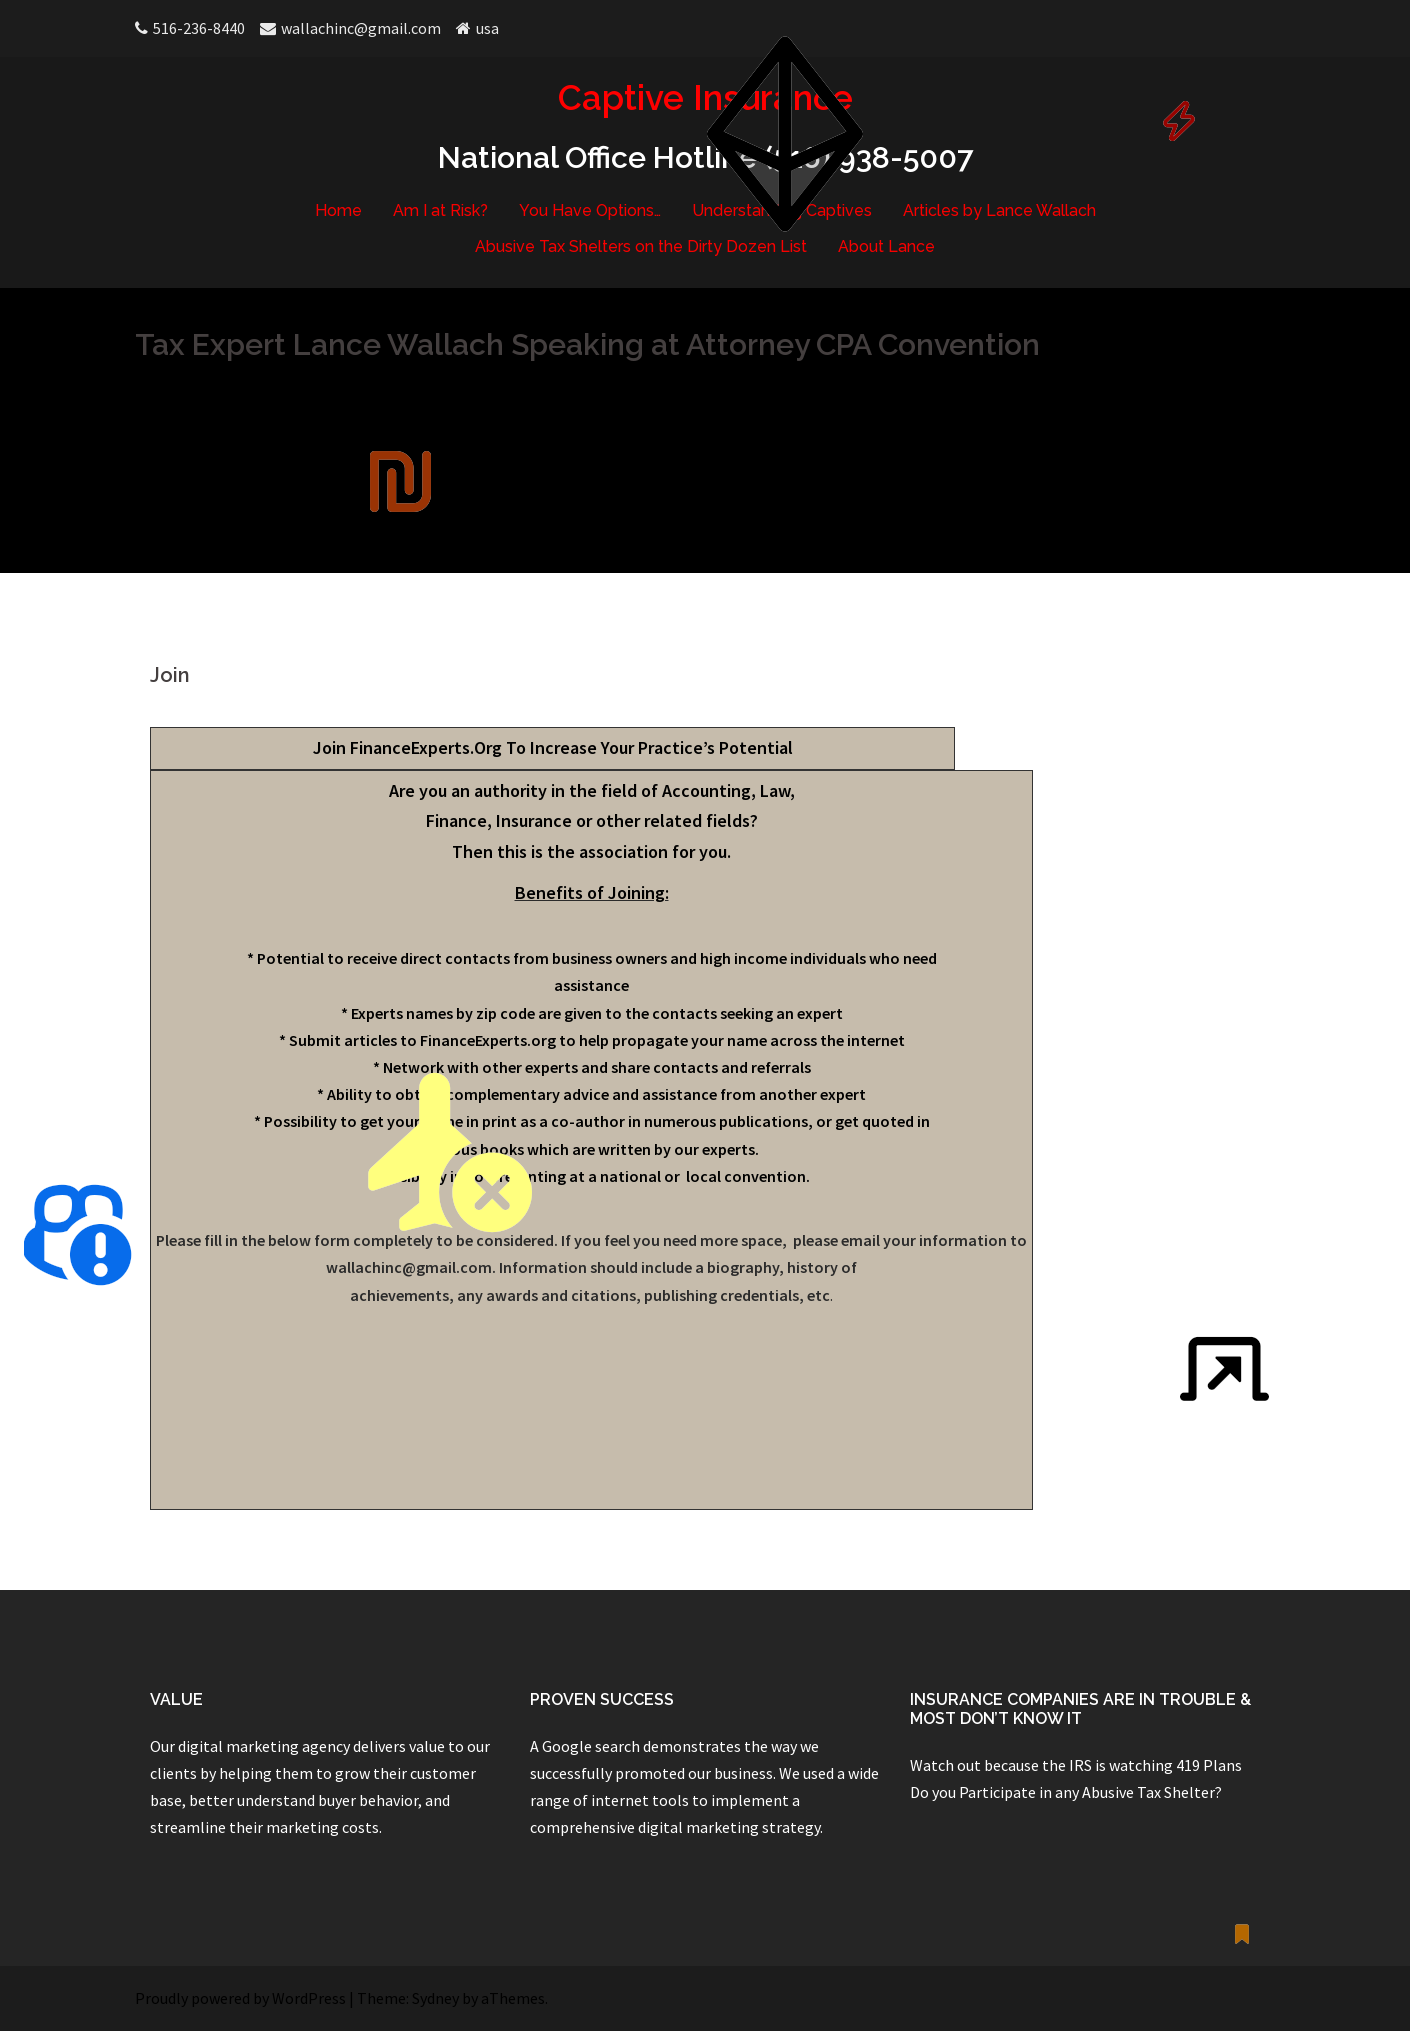  What do you see at coordinates (1242, 1934) in the screenshot?
I see `indicates a saved or bookmarked item` at bounding box center [1242, 1934].